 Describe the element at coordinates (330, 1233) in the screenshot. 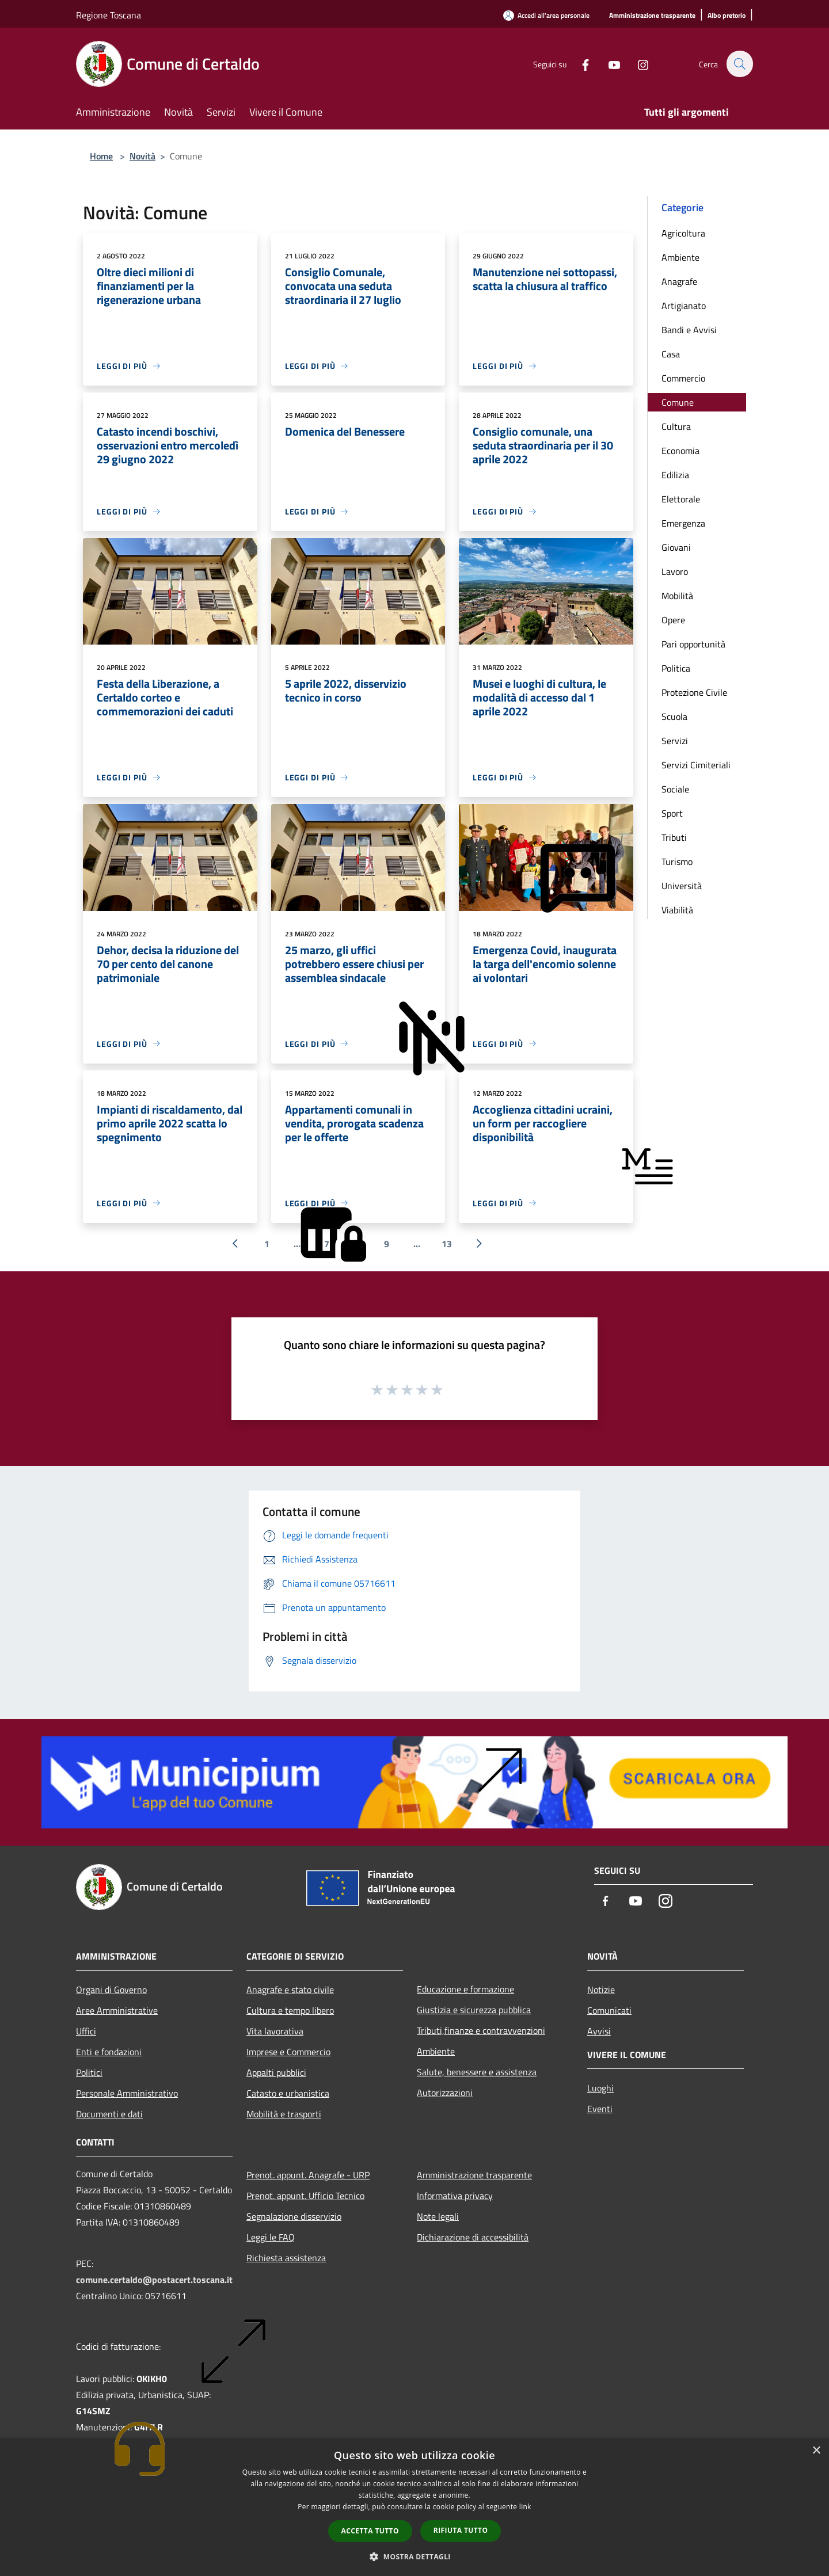

I see `lock a column in a spreadsheet or table` at that location.